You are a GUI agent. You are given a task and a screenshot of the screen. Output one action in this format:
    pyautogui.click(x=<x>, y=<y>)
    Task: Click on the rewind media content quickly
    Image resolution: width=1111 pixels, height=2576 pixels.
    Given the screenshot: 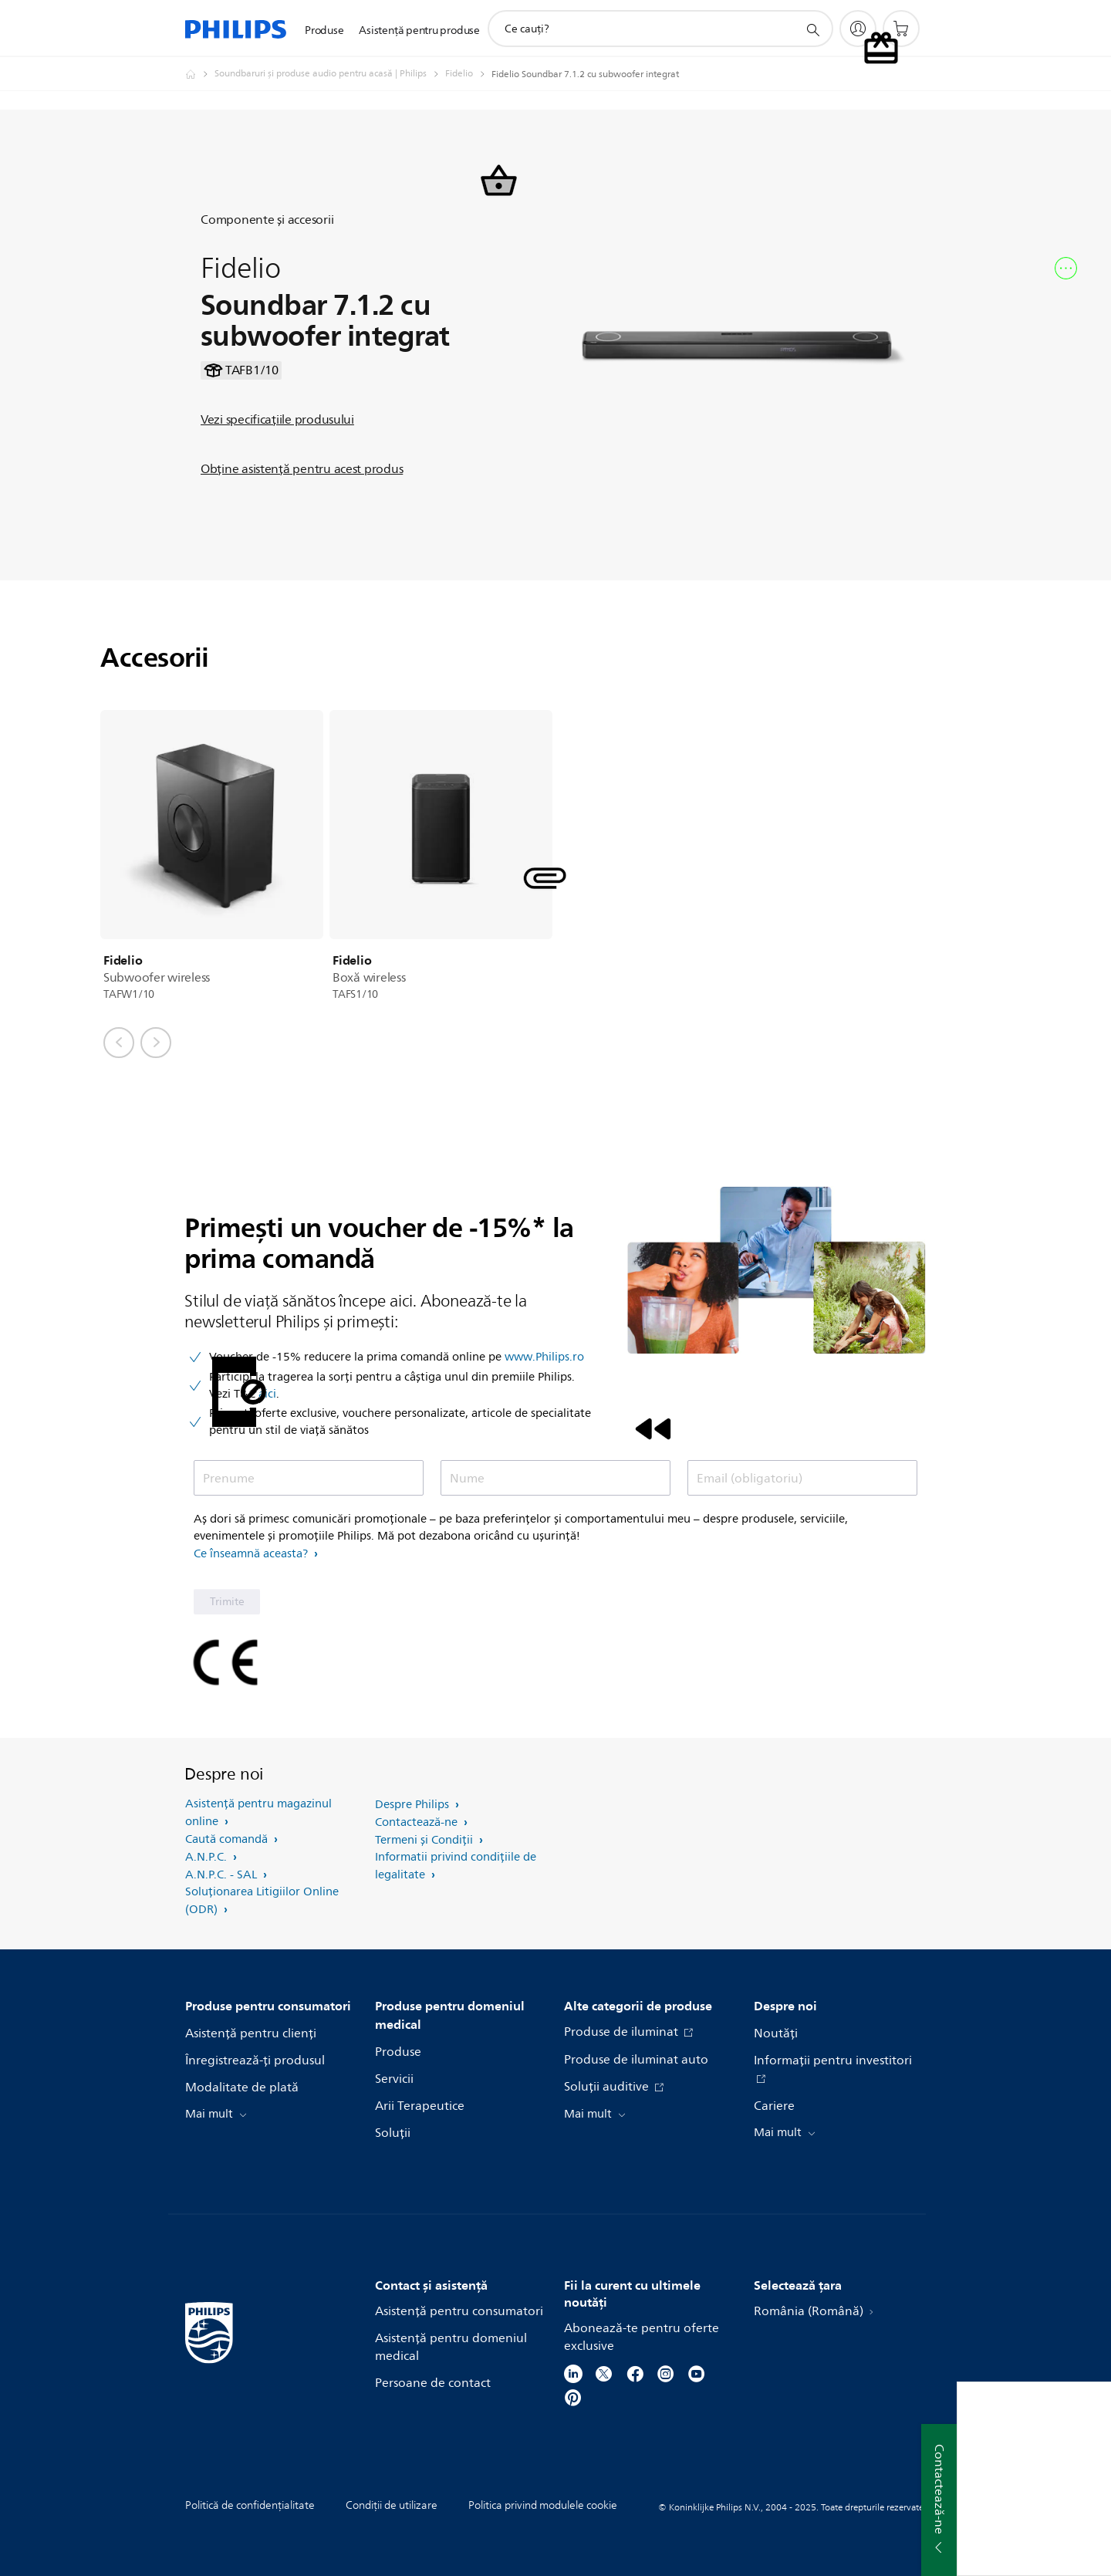 What is the action you would take?
    pyautogui.click(x=653, y=1428)
    